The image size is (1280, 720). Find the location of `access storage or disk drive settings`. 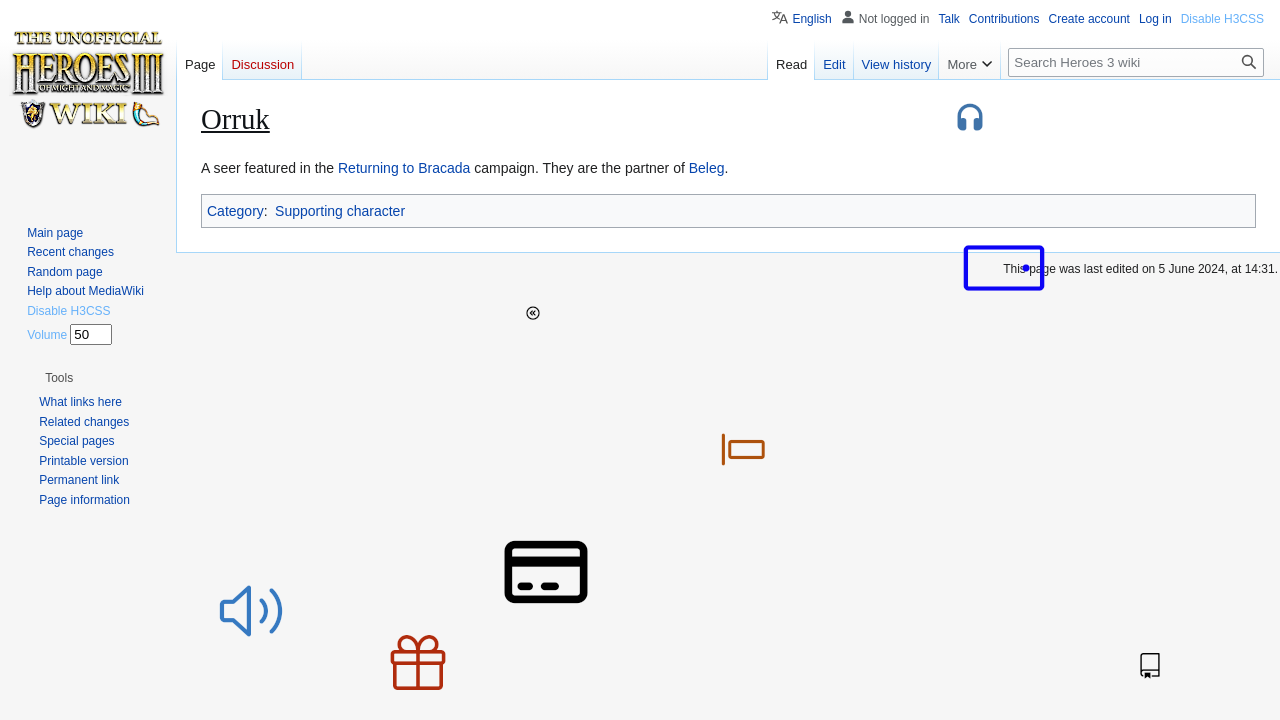

access storage or disk drive settings is located at coordinates (1004, 268).